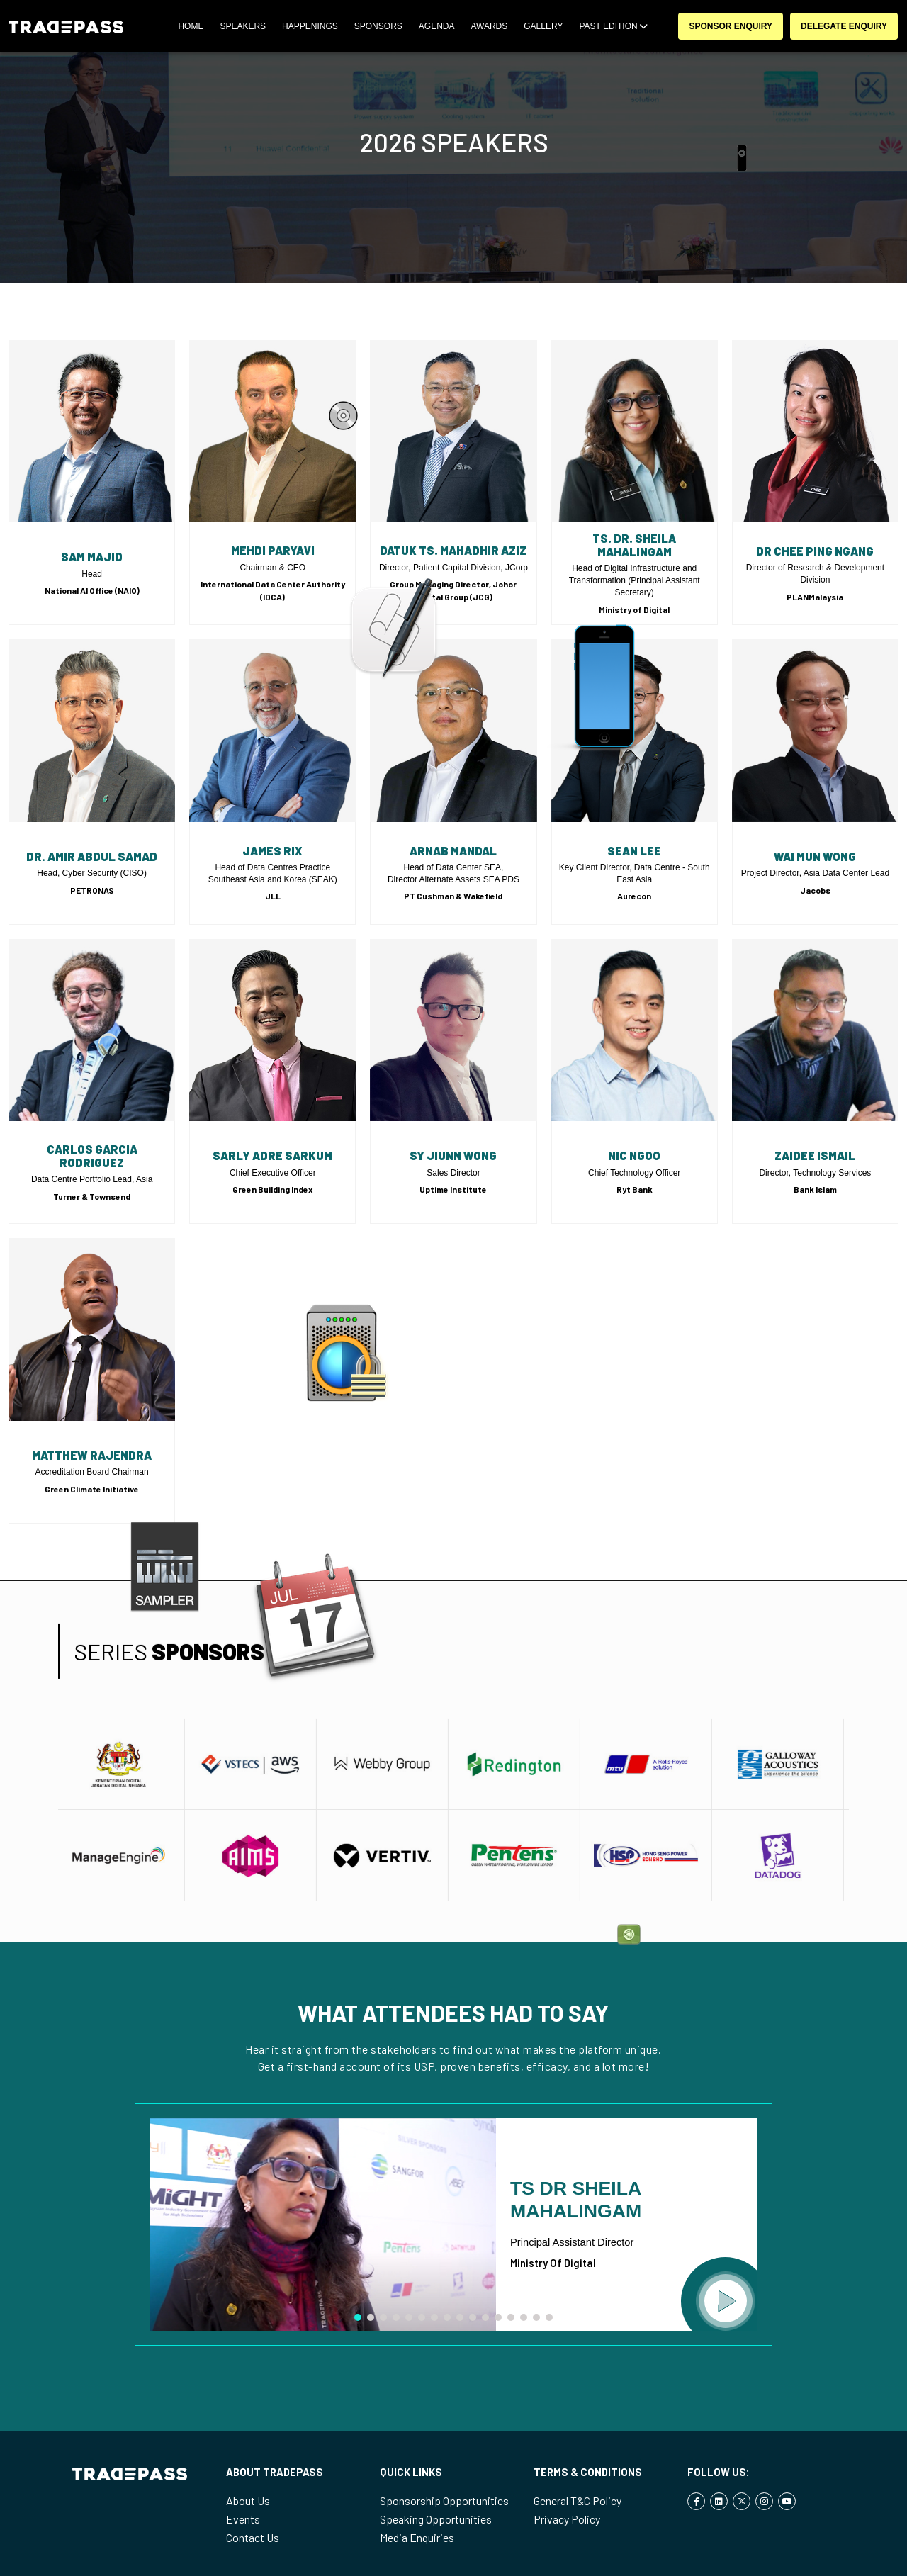 The image size is (907, 2576). What do you see at coordinates (315, 1618) in the screenshot?
I see `access calendar preferences or settings` at bounding box center [315, 1618].